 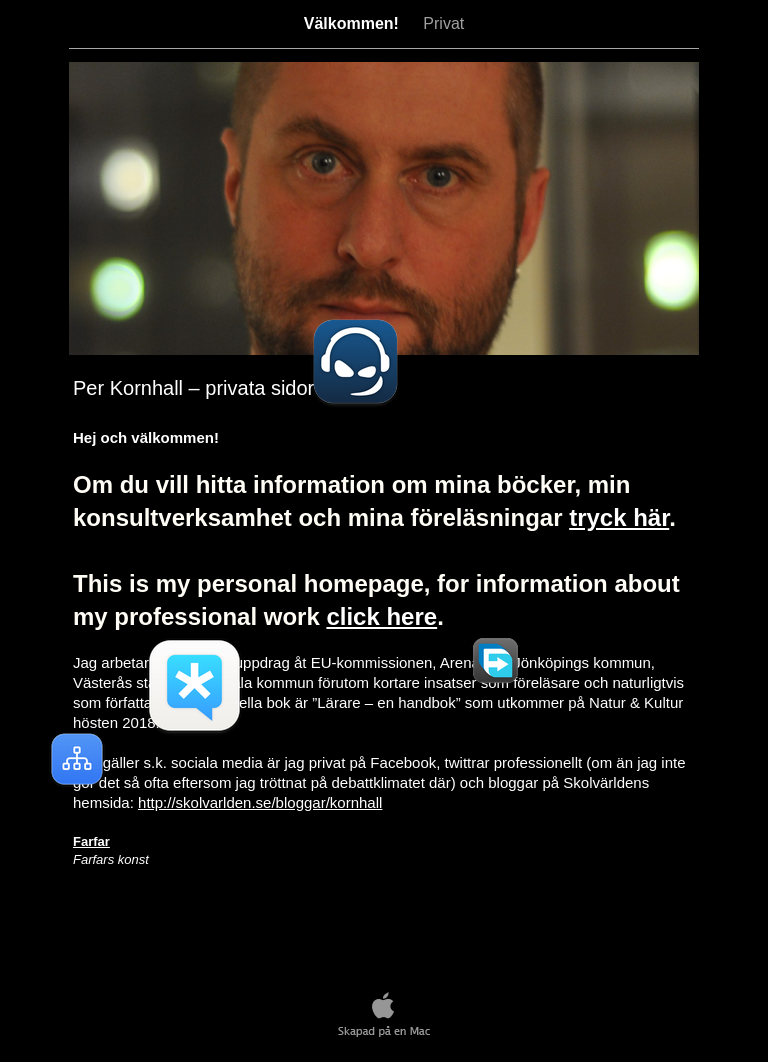 What do you see at coordinates (495, 660) in the screenshot?
I see `open free download manager app` at bounding box center [495, 660].